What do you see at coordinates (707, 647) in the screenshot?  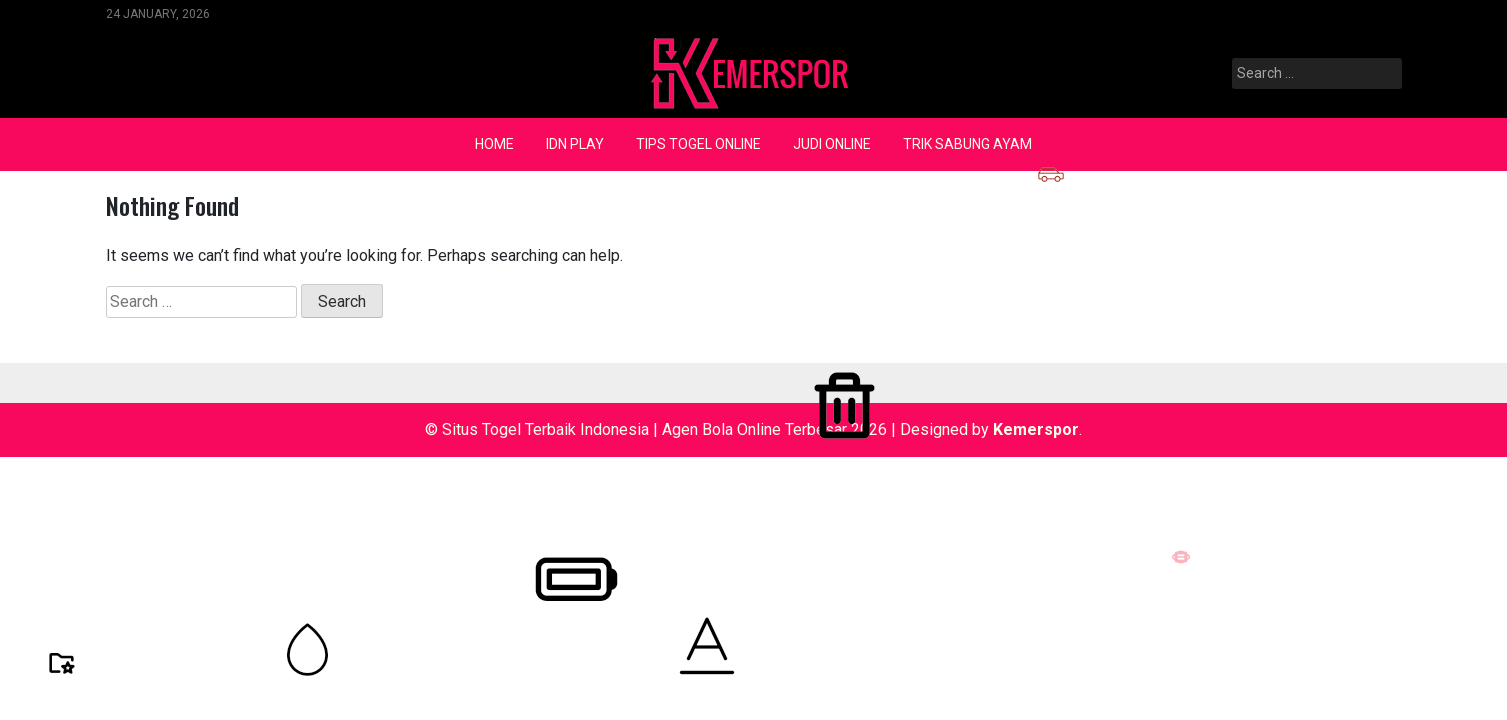 I see `apply underline formatting to selected text` at bounding box center [707, 647].